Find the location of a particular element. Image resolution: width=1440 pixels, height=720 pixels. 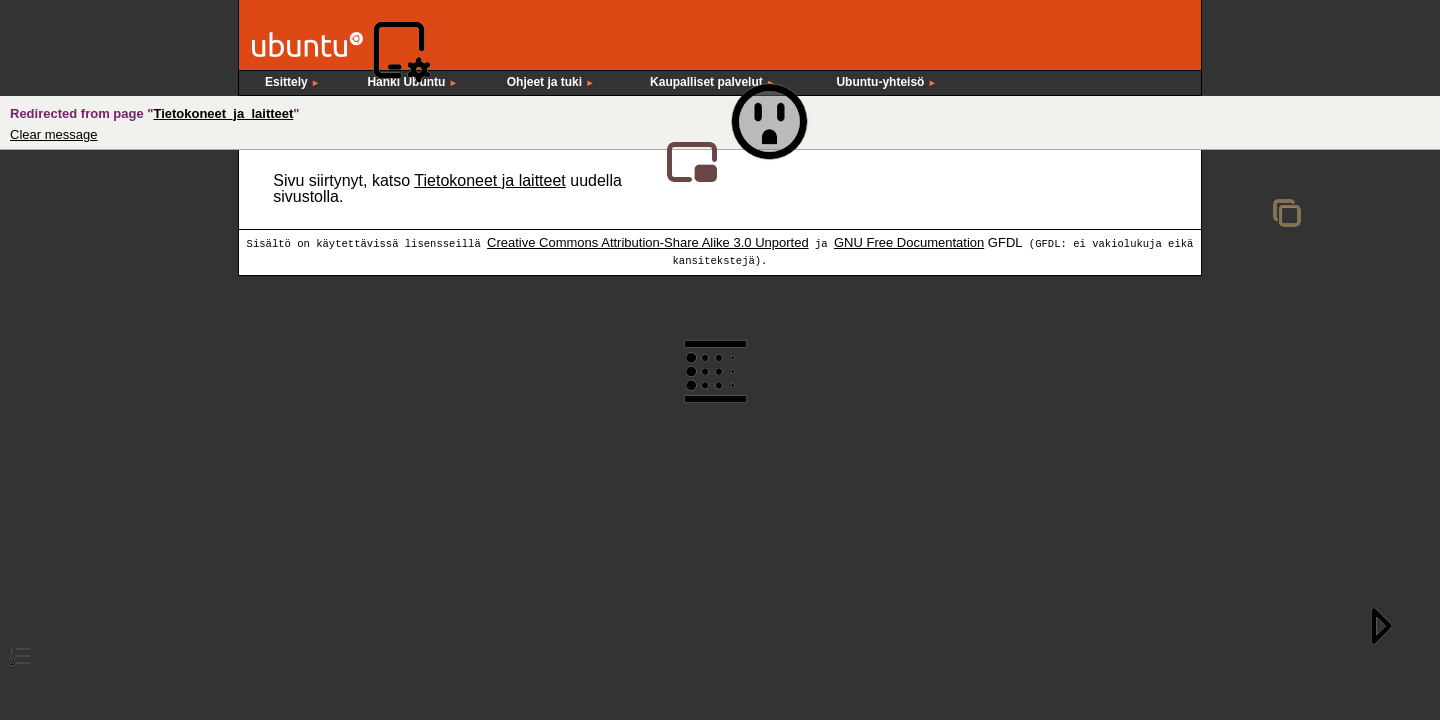

create a numbered list is located at coordinates (20, 656).